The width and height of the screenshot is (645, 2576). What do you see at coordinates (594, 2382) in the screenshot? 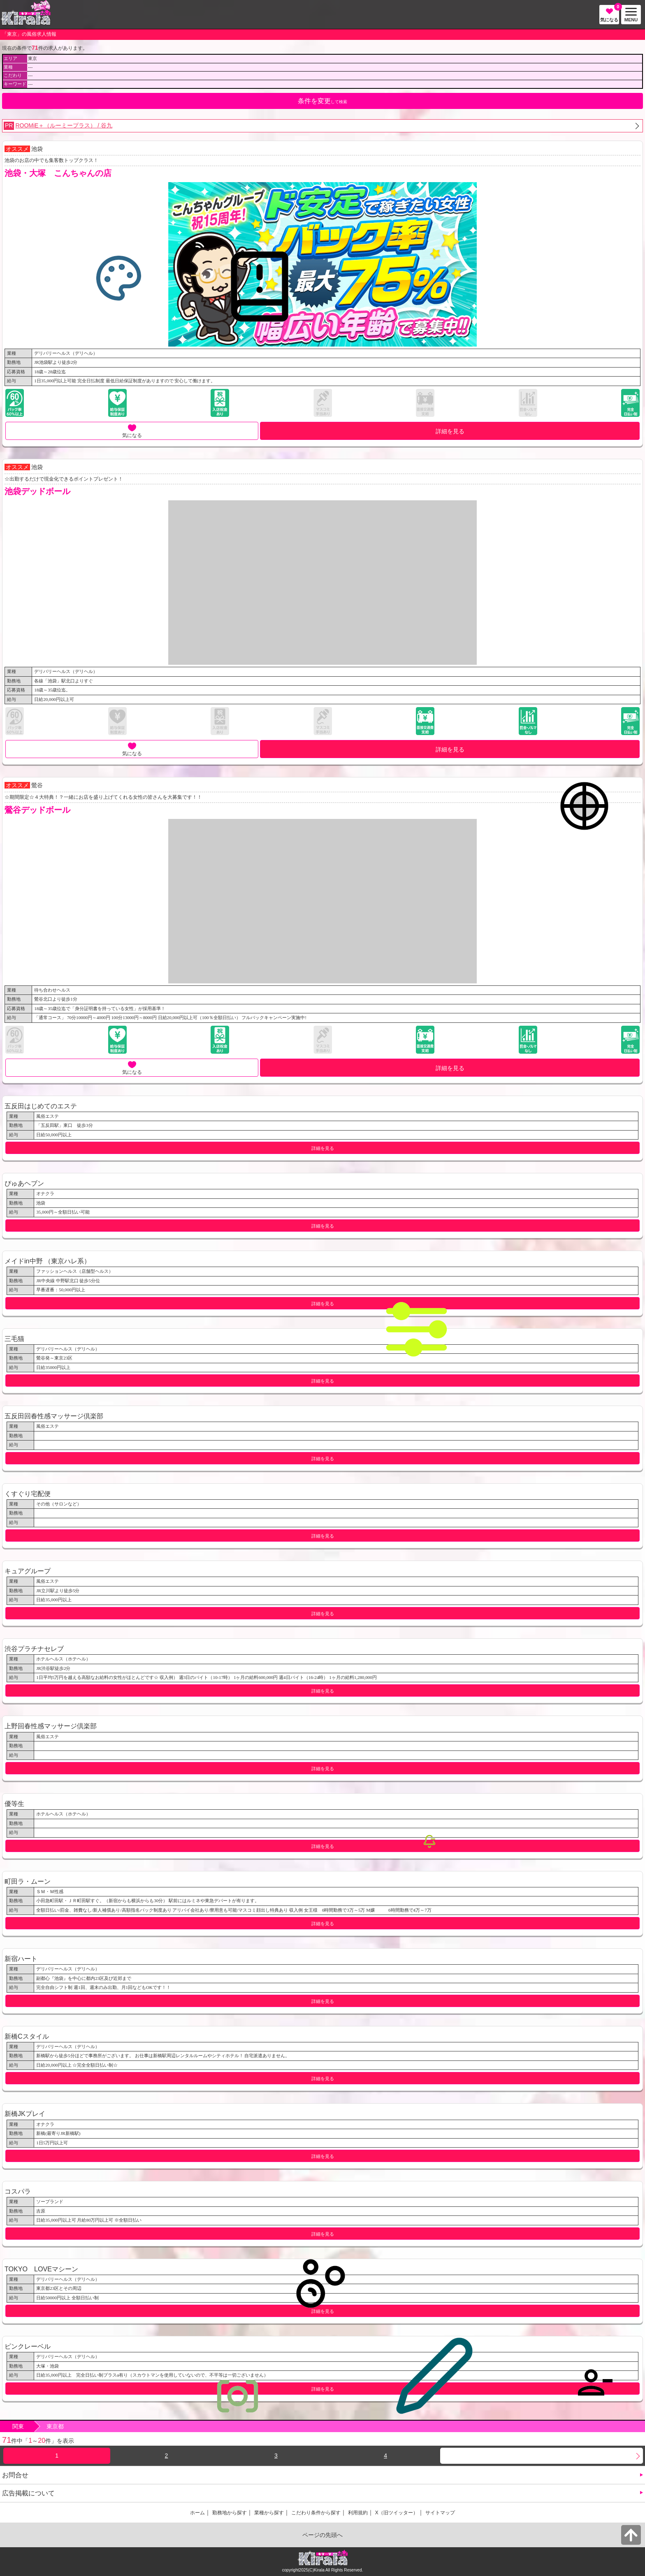
I see `remove a contact or friend` at bounding box center [594, 2382].